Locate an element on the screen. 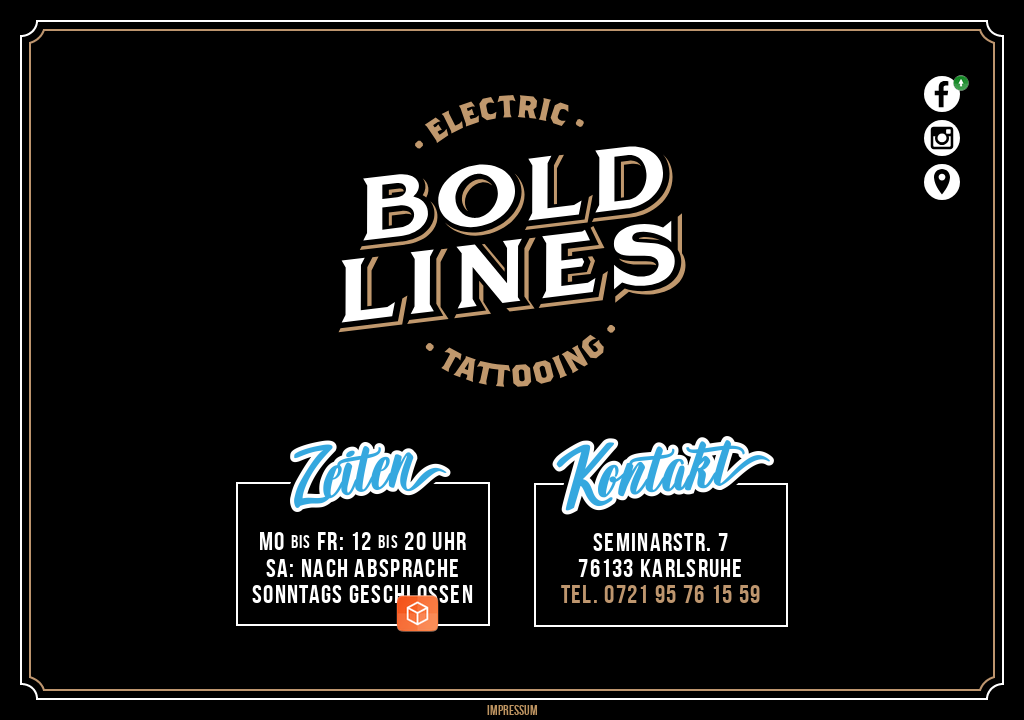 This screenshot has width=1024, height=720. software update available for installation is located at coordinates (961, 83).